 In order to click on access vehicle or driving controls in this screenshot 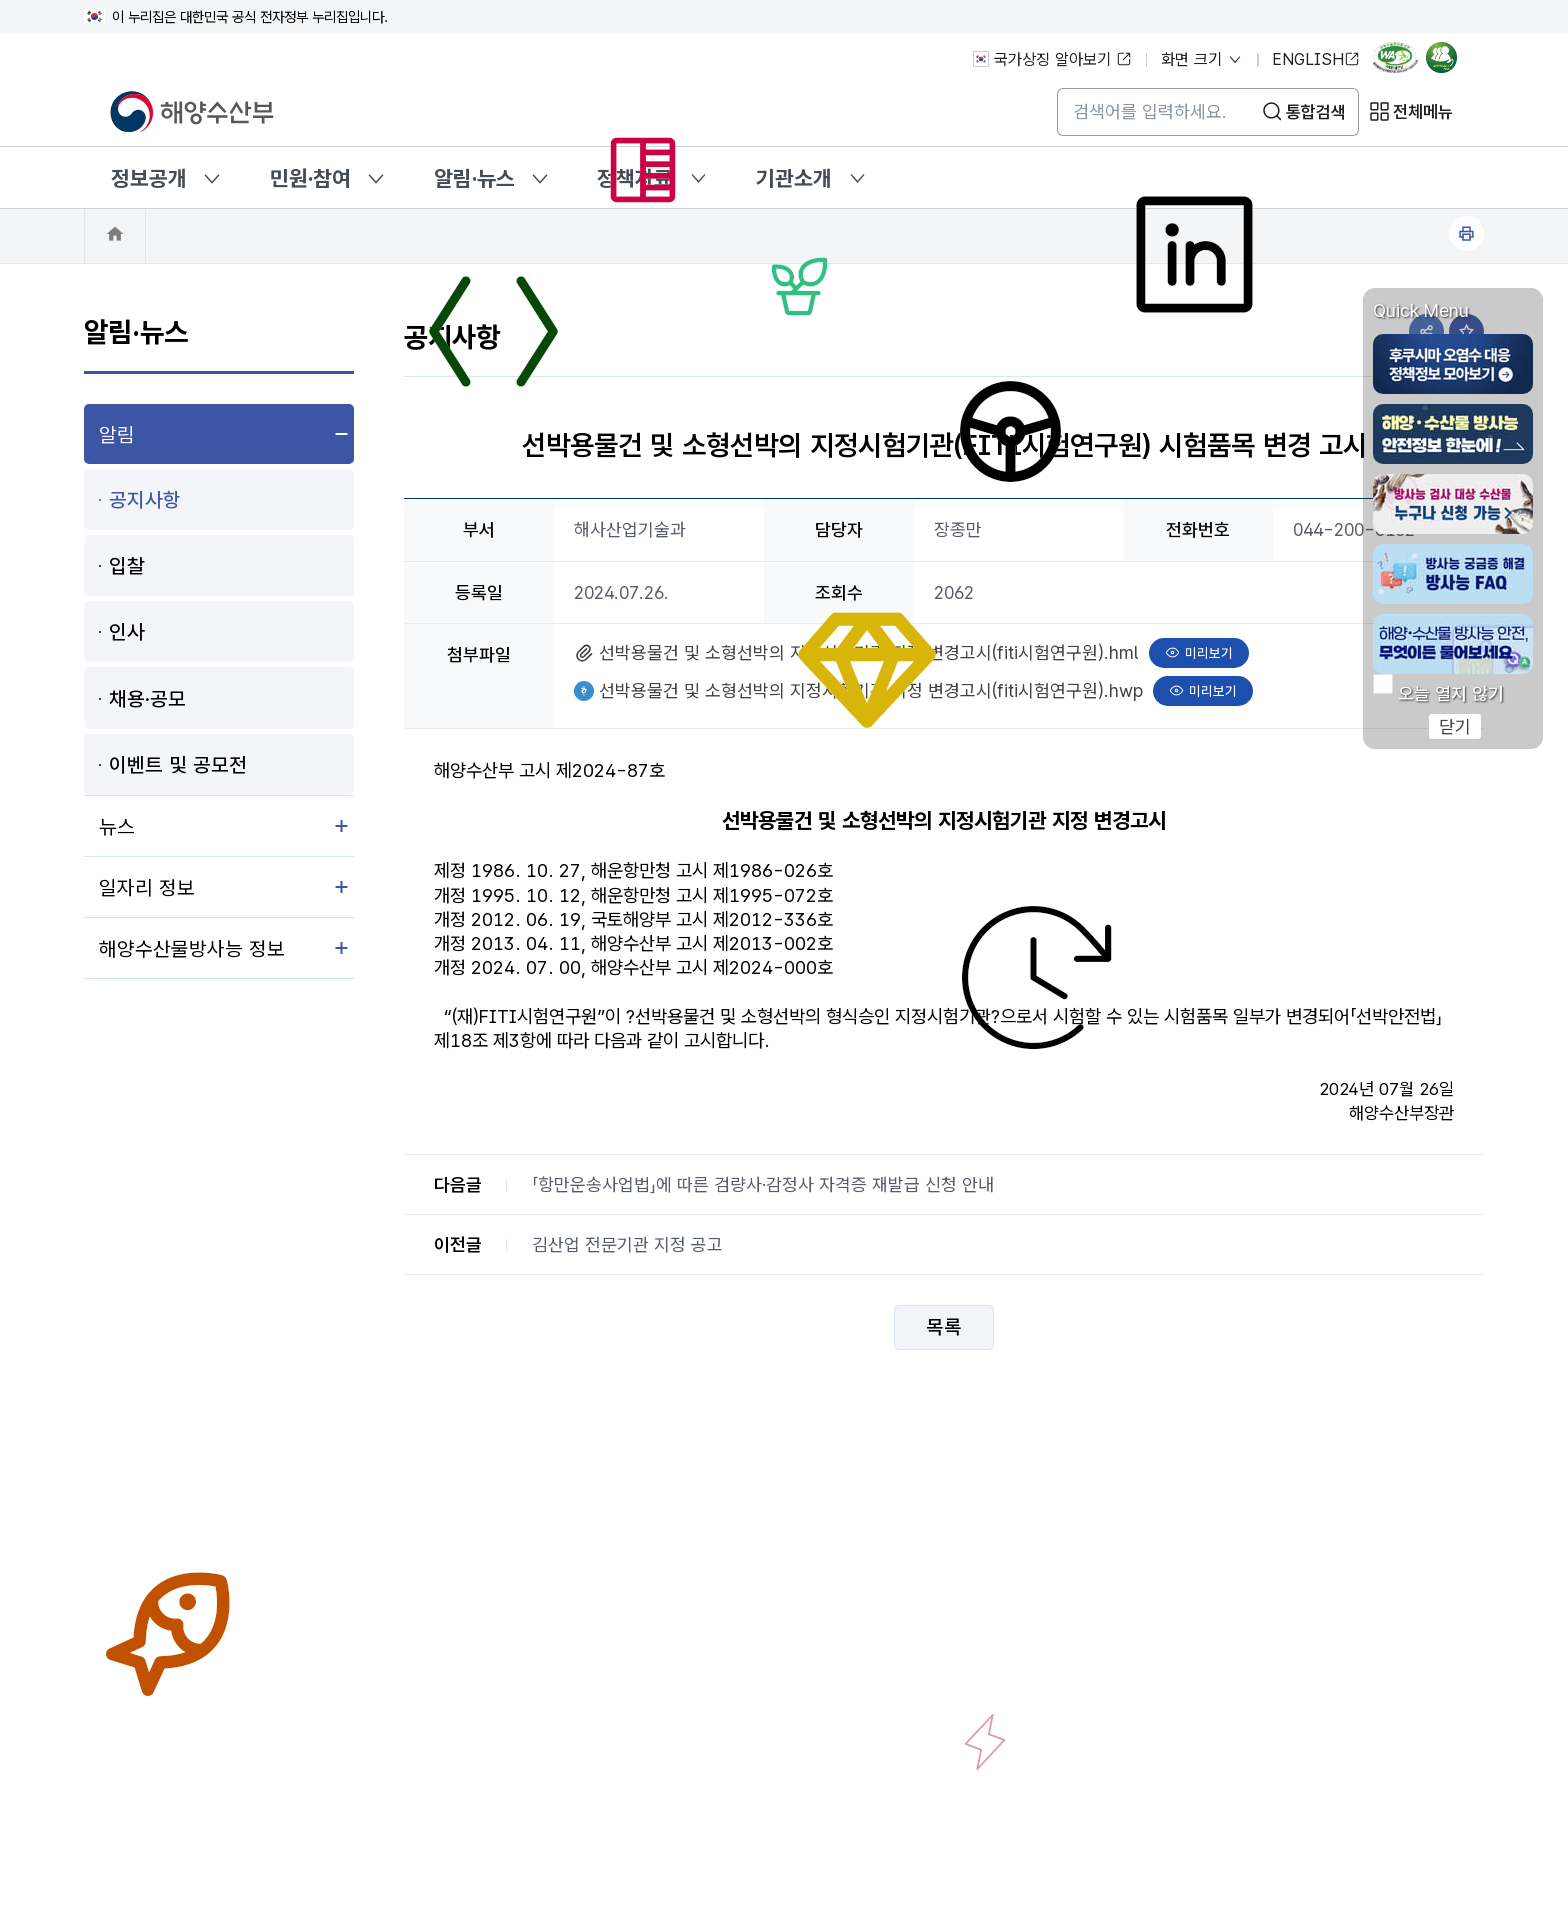, I will do `click(1010, 431)`.